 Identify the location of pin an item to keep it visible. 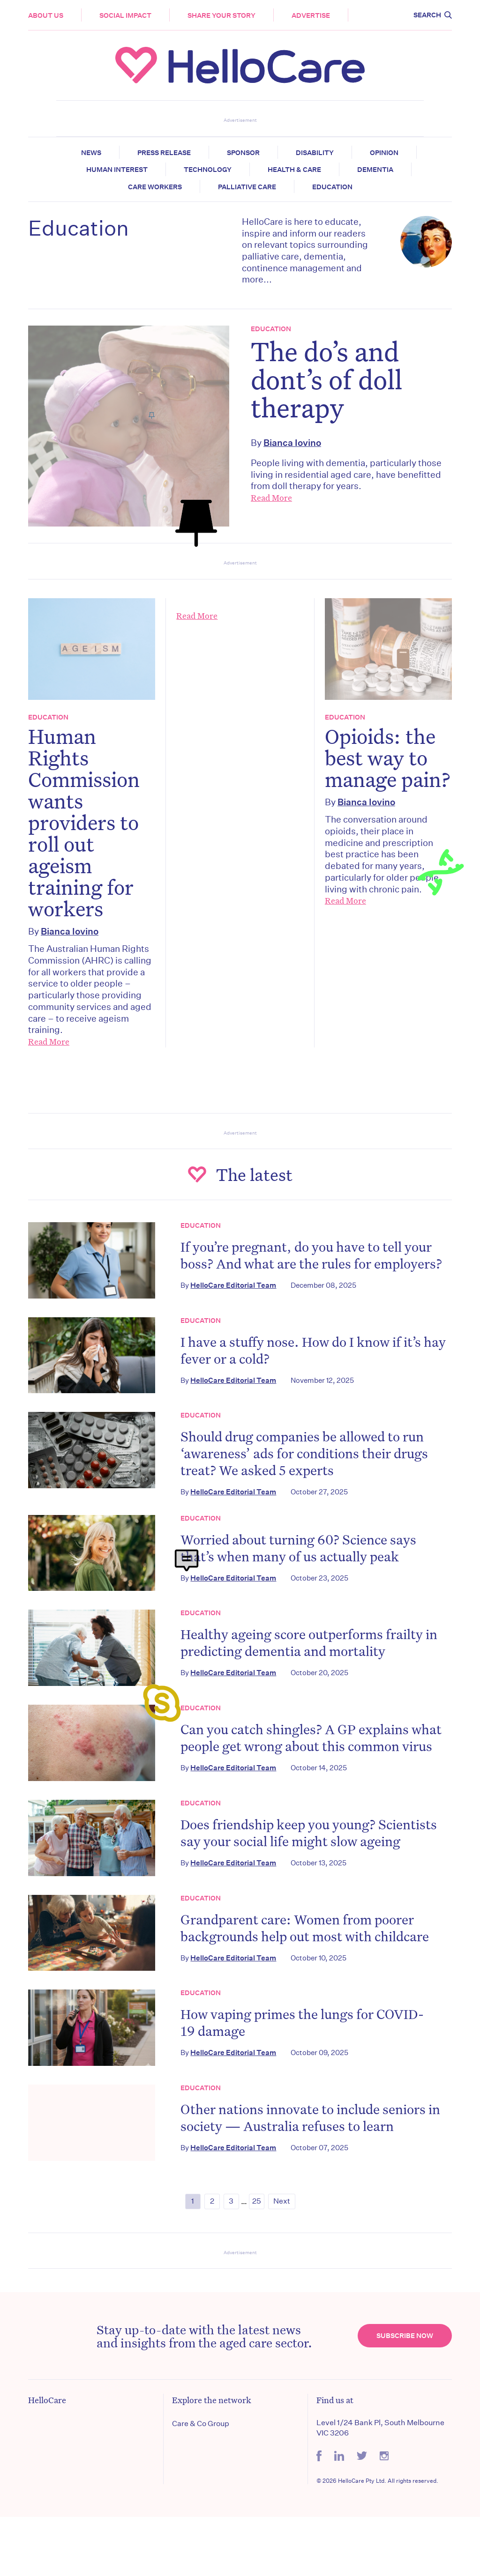
(151, 415).